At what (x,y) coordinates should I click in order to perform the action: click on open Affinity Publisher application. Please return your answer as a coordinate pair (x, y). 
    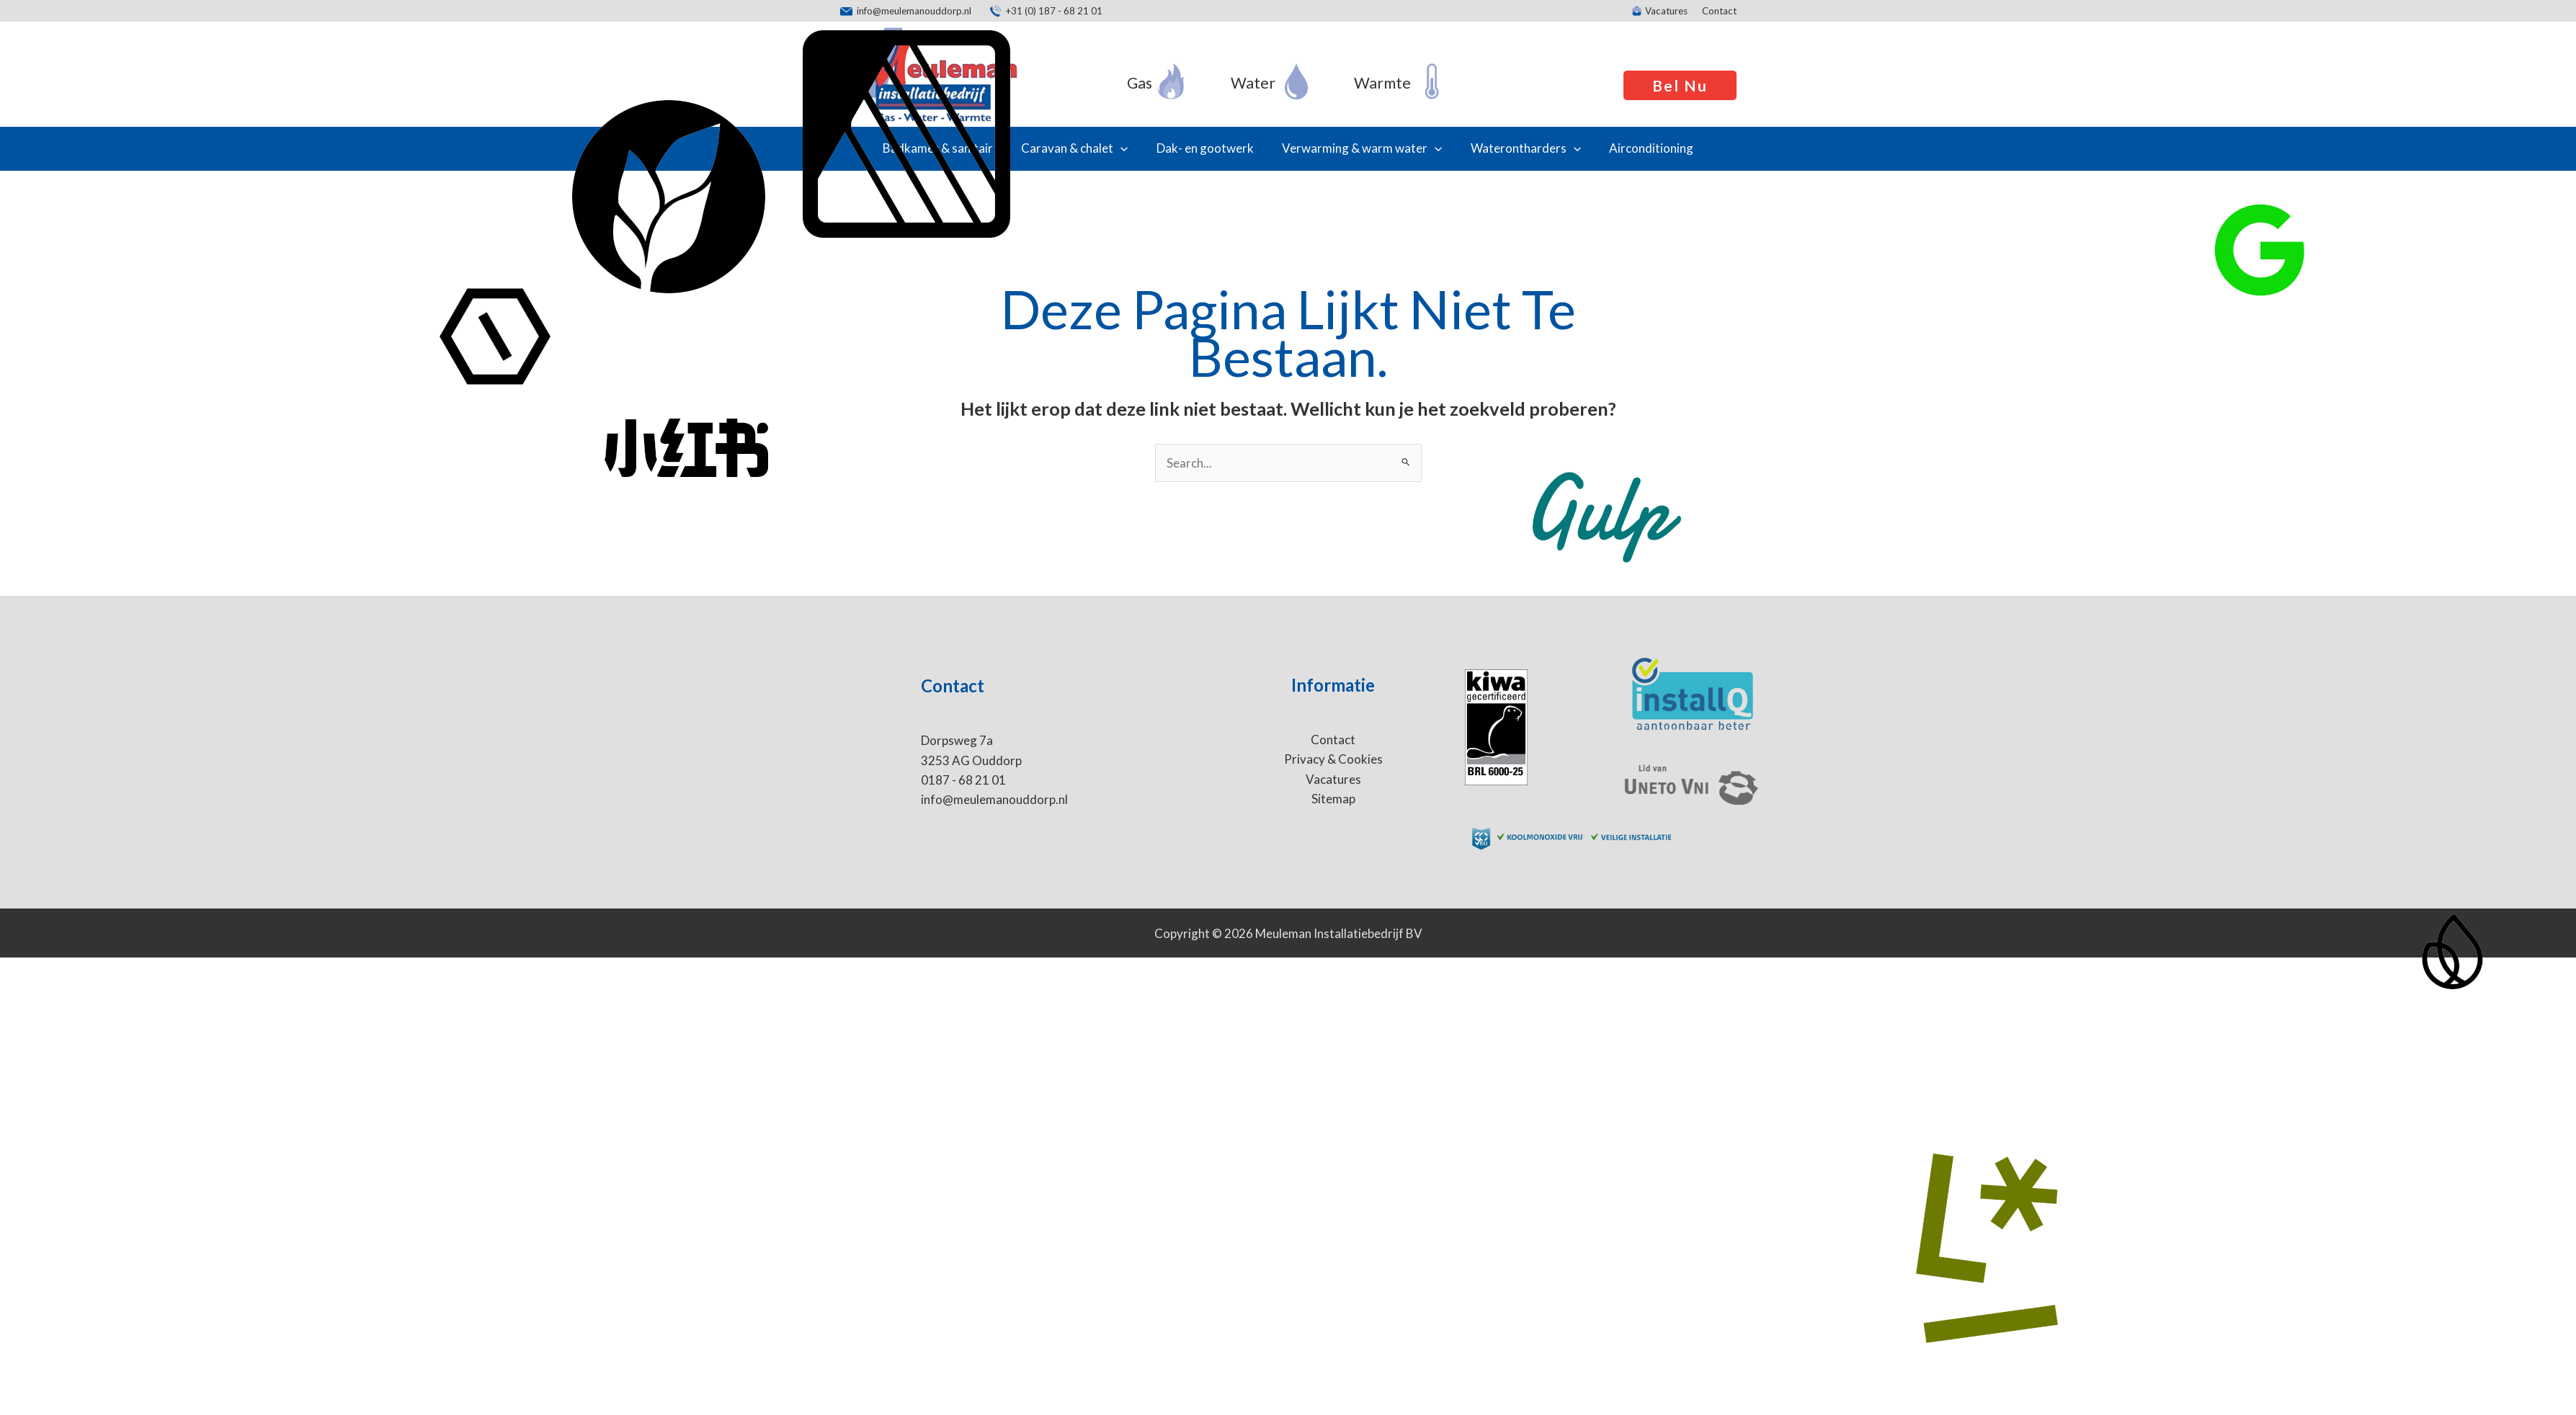
    Looking at the image, I should click on (906, 134).